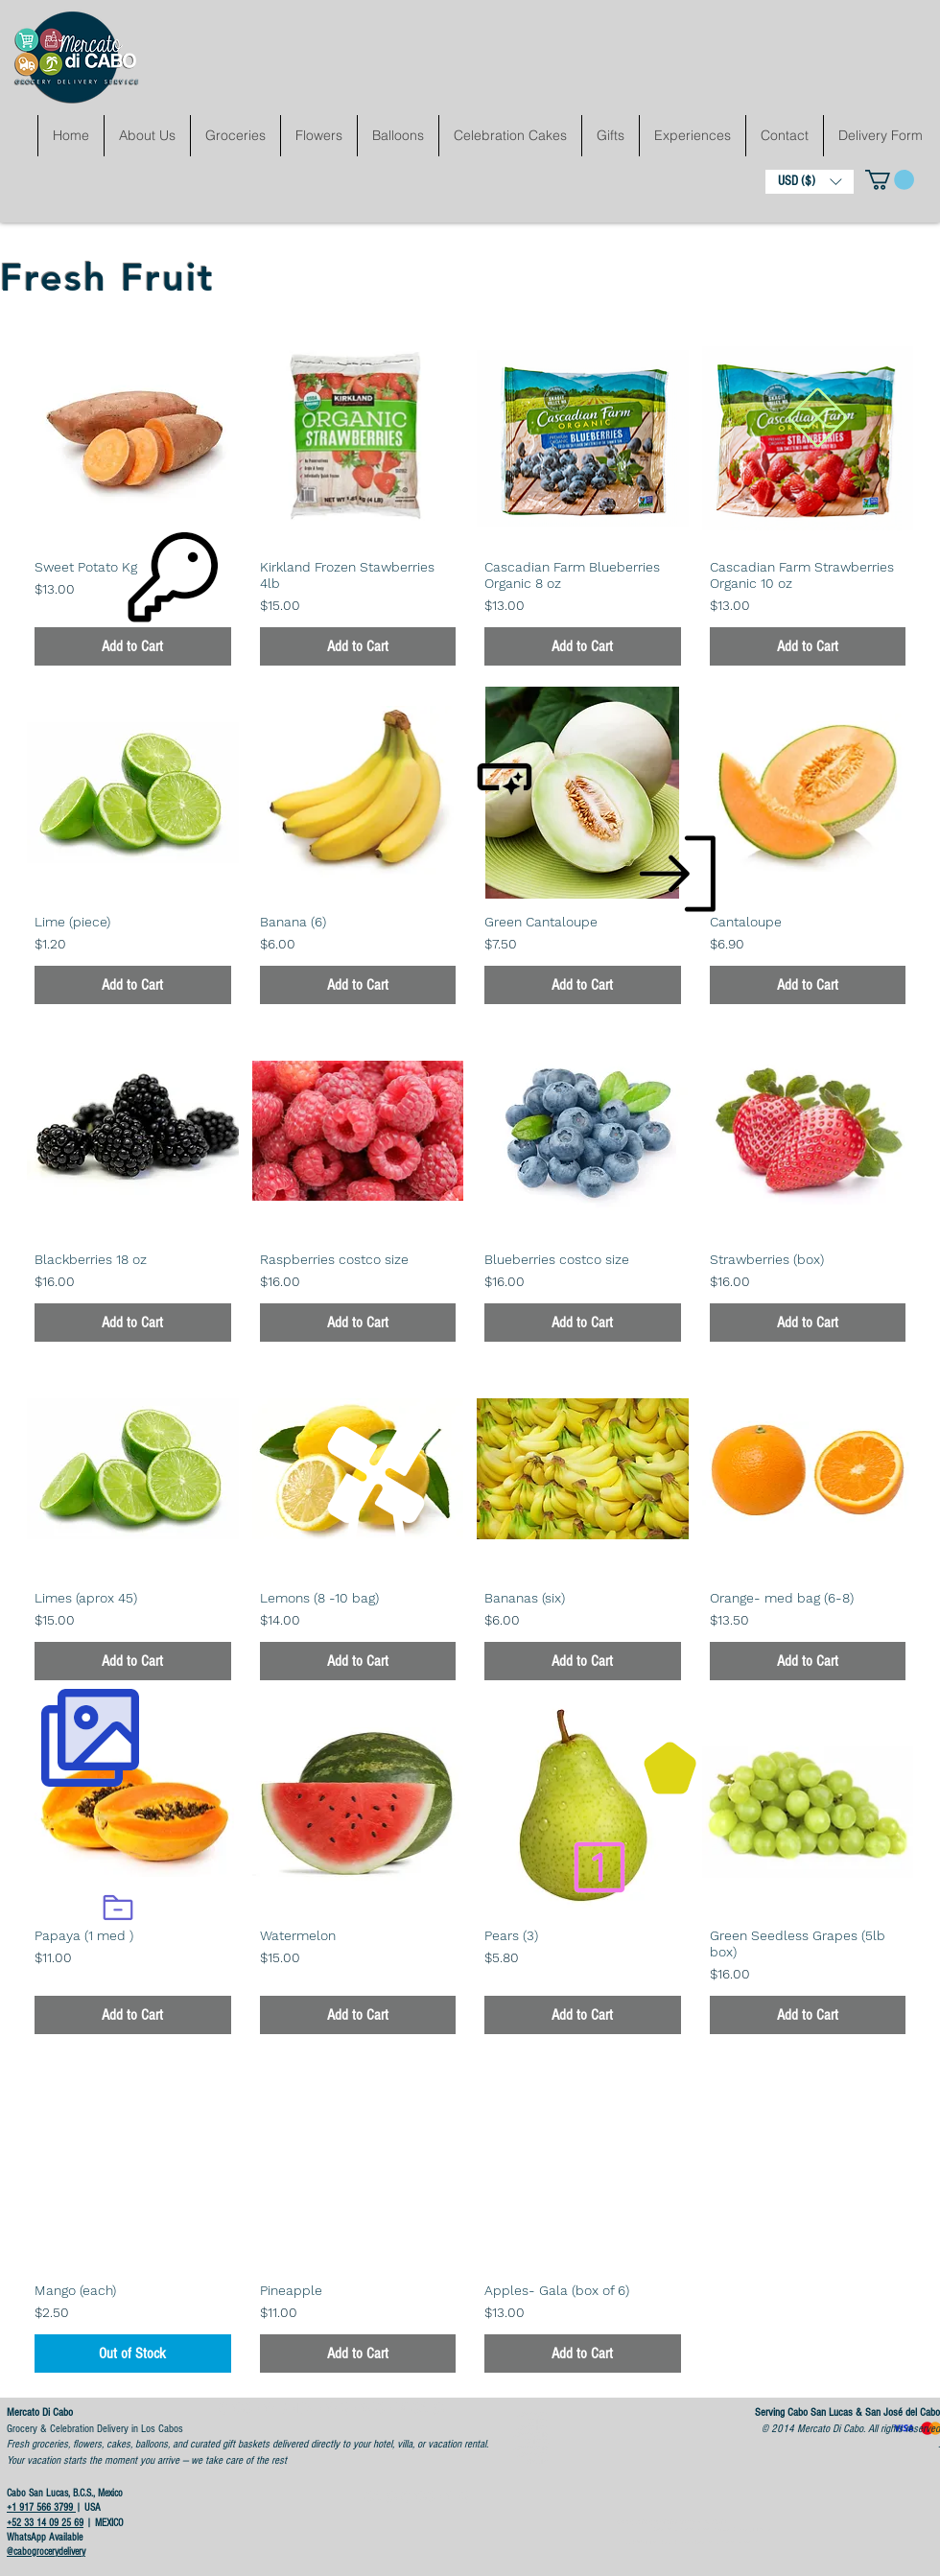 Image resolution: width=940 pixels, height=2576 pixels. Describe the element at coordinates (376, 1492) in the screenshot. I see `access wind energy or renewable power settings` at that location.